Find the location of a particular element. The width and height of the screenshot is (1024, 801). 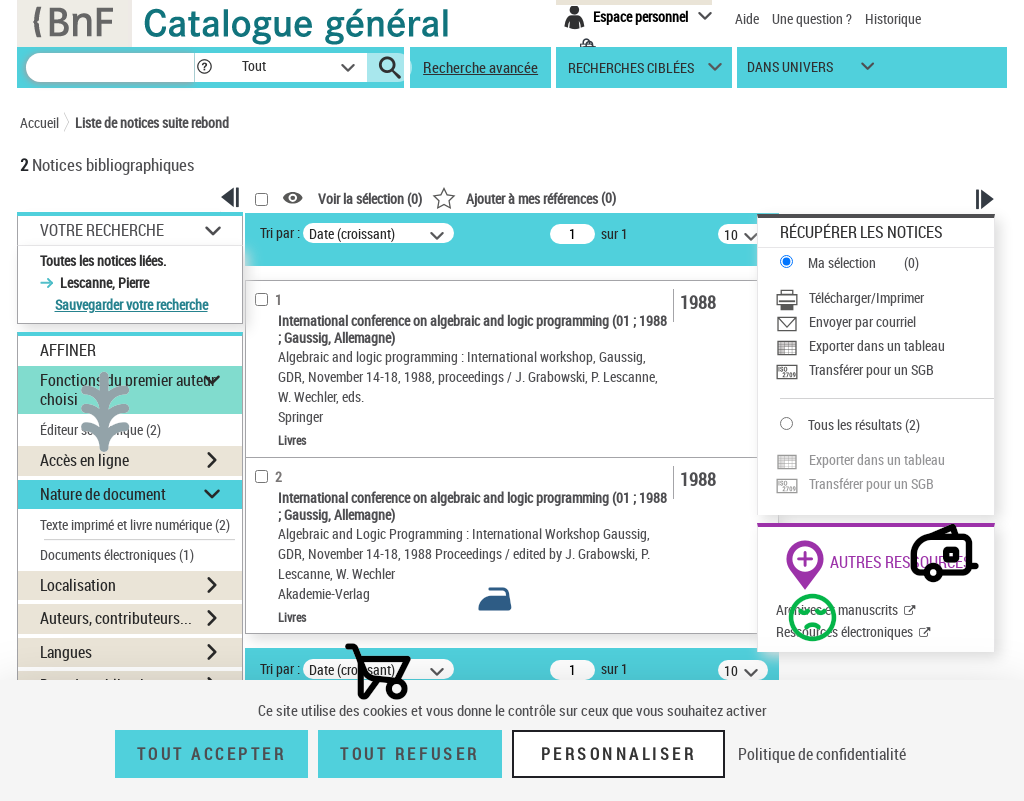

access gardening or outdoor supplies is located at coordinates (379, 671).